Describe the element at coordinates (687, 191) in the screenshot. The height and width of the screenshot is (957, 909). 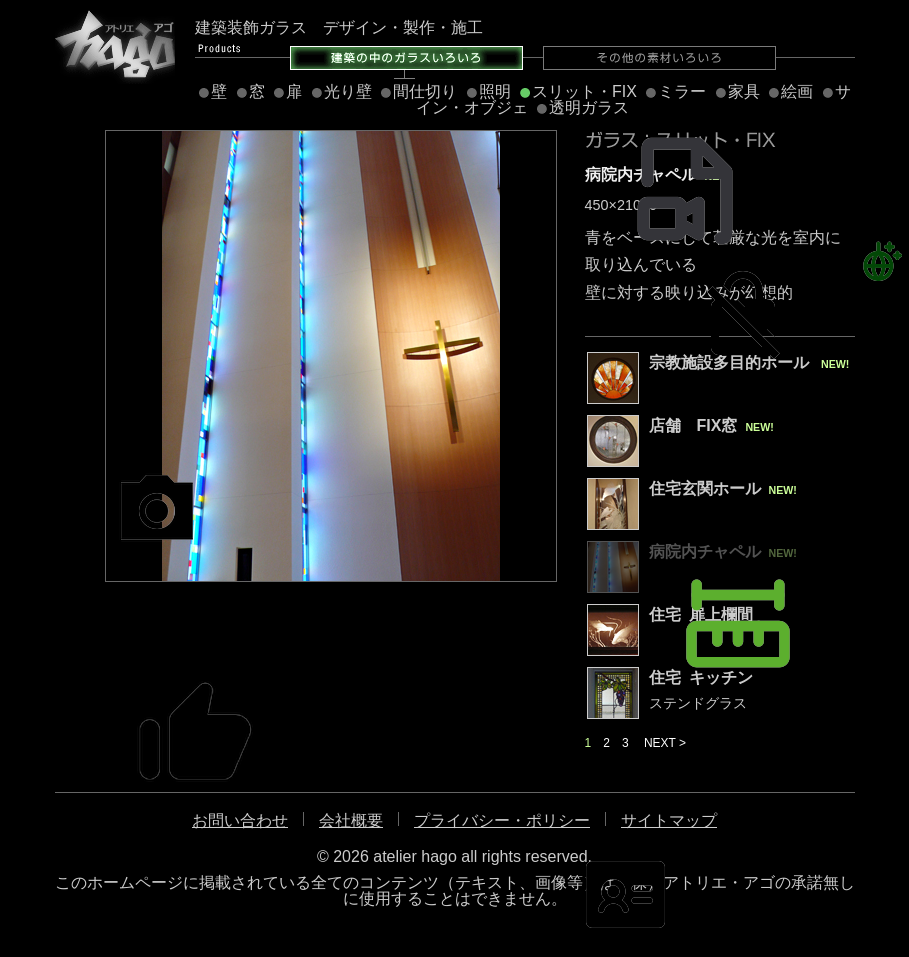
I see `open a video file` at that location.